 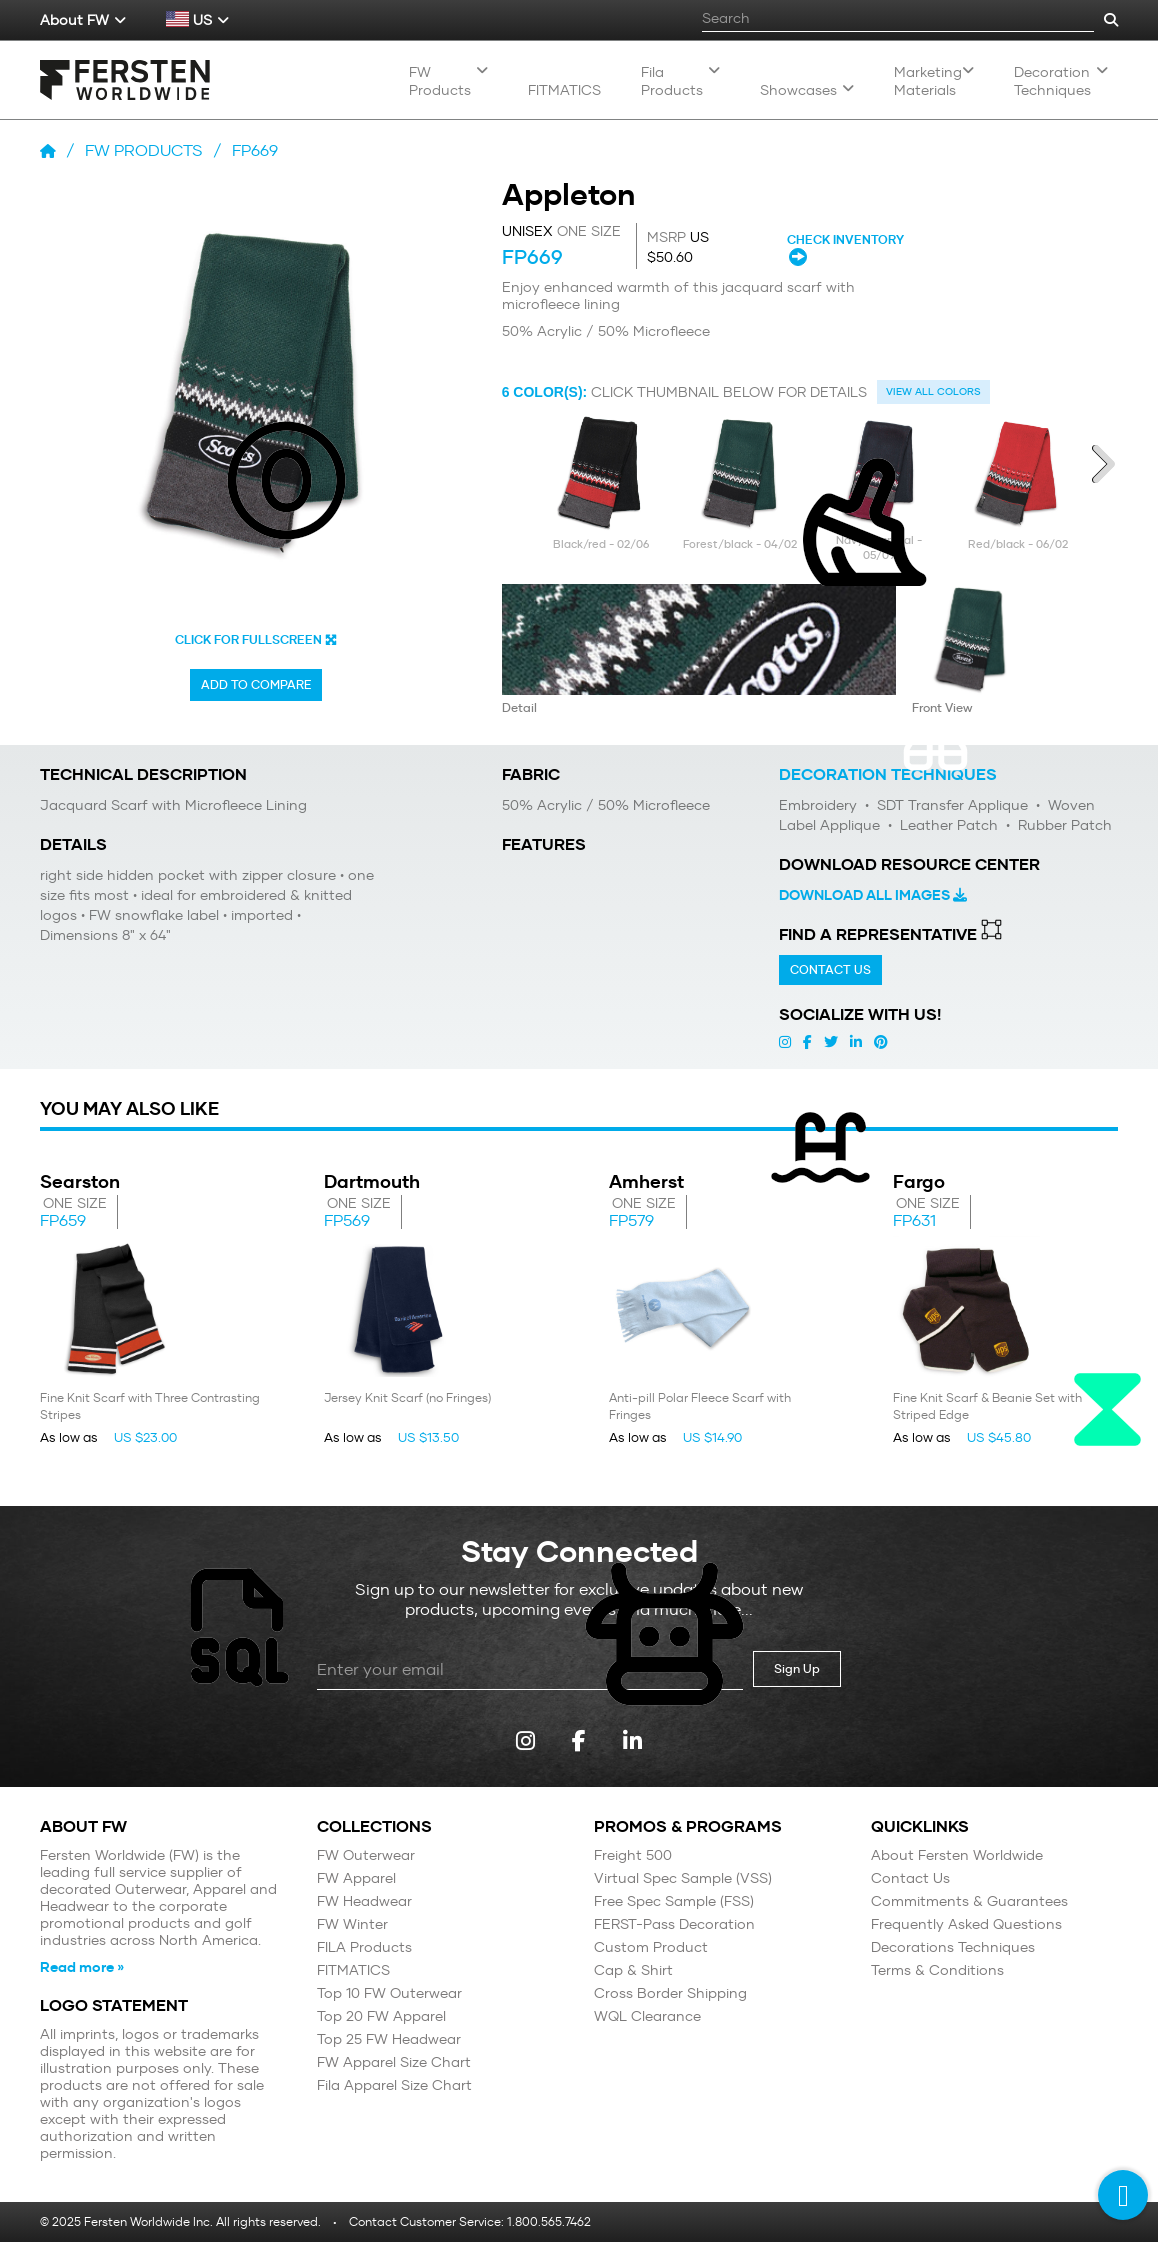 I want to click on indicates zero items or notifications, so click(x=286, y=480).